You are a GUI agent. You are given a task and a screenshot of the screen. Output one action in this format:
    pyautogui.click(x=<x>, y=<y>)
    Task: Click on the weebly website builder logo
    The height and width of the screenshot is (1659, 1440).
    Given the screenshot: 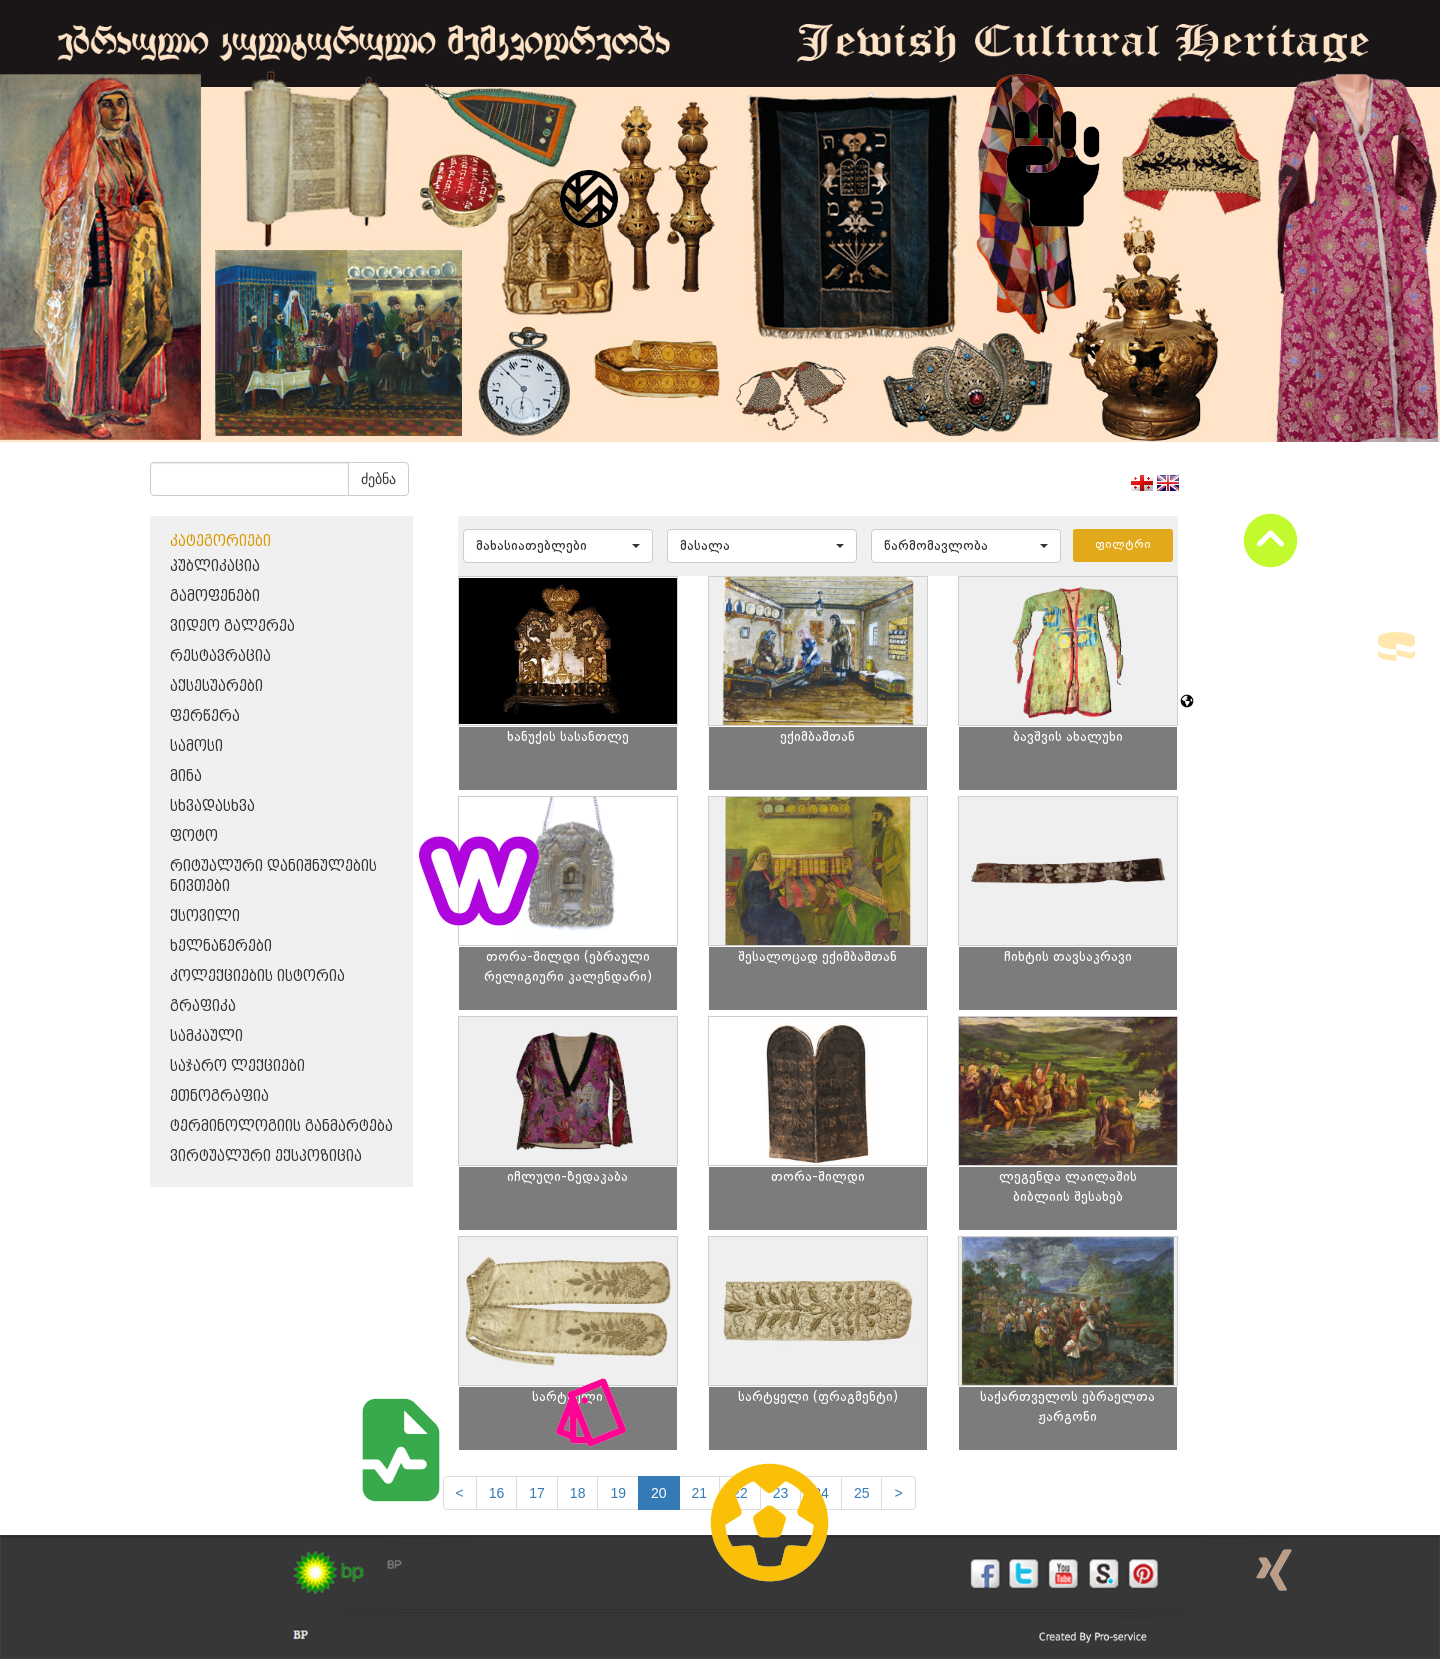 What is the action you would take?
    pyautogui.click(x=479, y=881)
    